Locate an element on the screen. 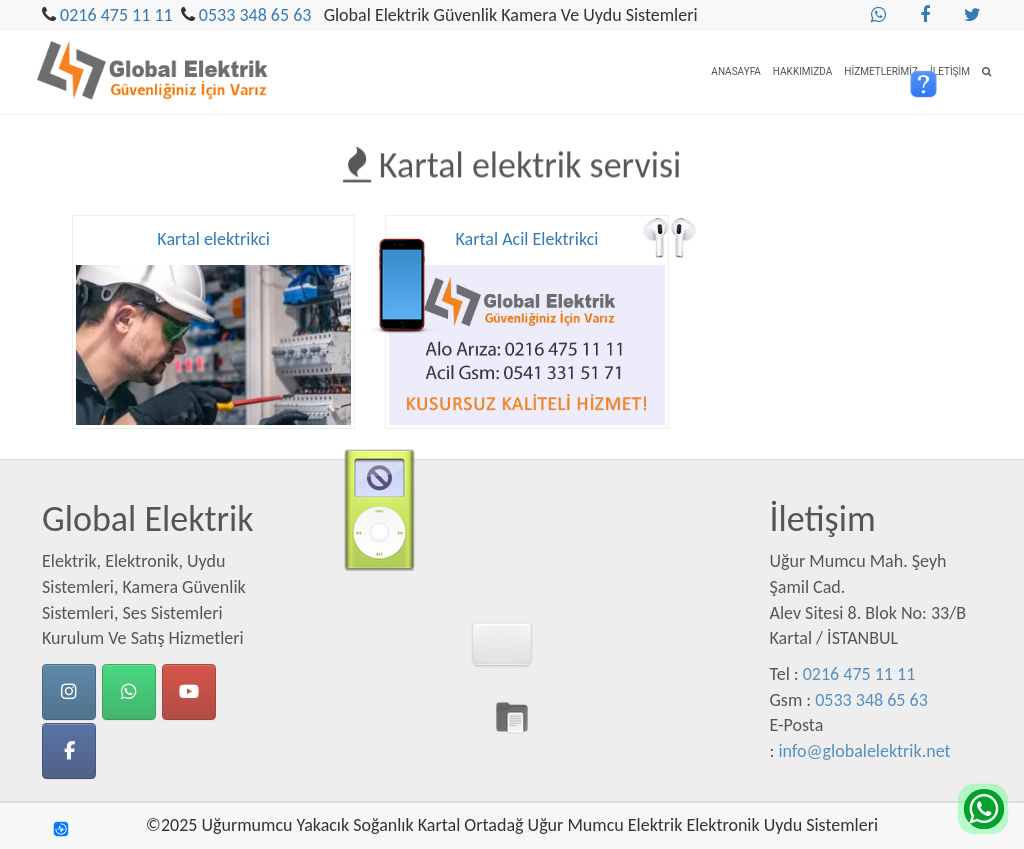 Image resolution: width=1024 pixels, height=849 pixels. connect wireless earbuds via bluetooth is located at coordinates (669, 238).